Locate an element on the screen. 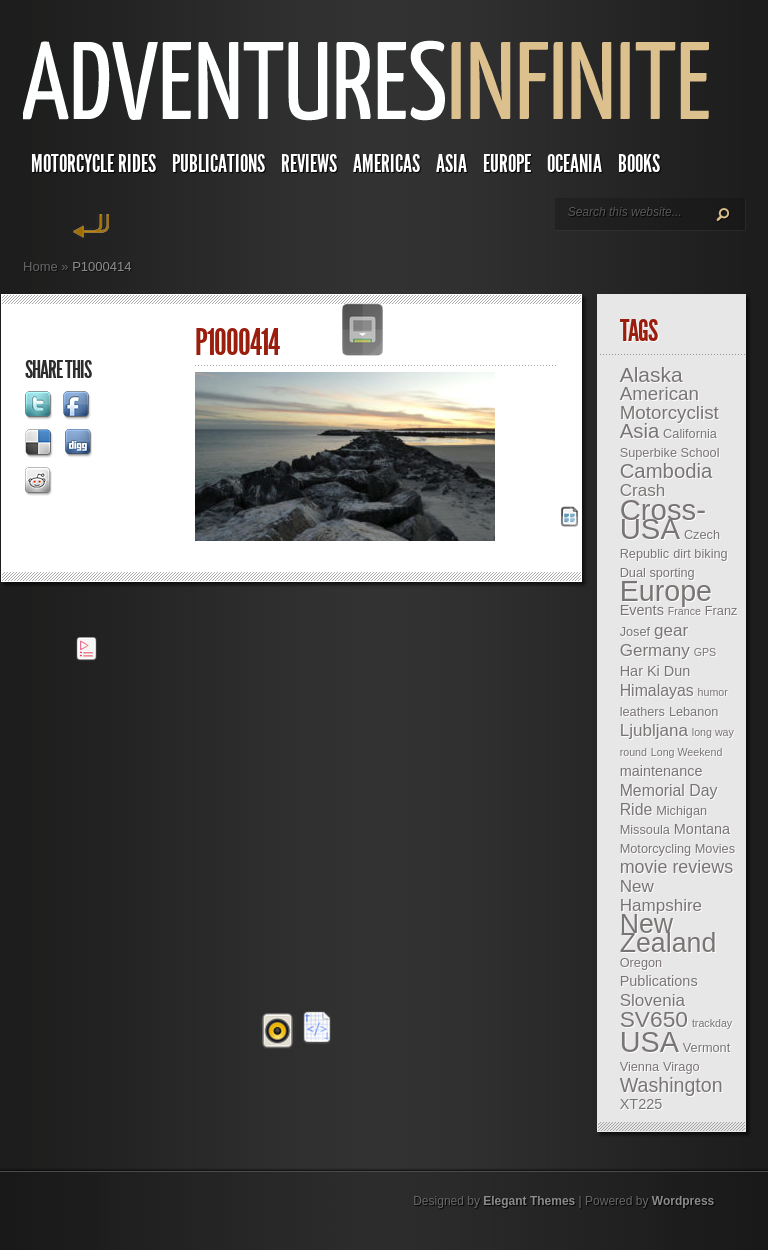  reply to all recipients of an email is located at coordinates (90, 223).